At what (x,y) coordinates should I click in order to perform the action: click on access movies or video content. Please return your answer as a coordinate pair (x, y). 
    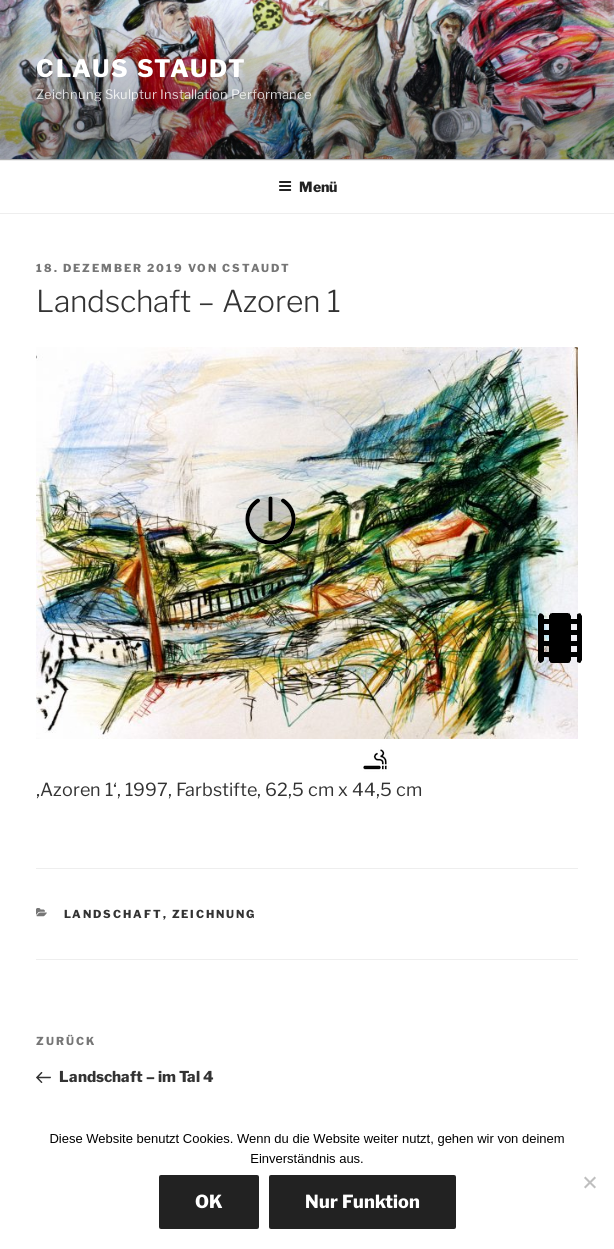
    Looking at the image, I should click on (560, 638).